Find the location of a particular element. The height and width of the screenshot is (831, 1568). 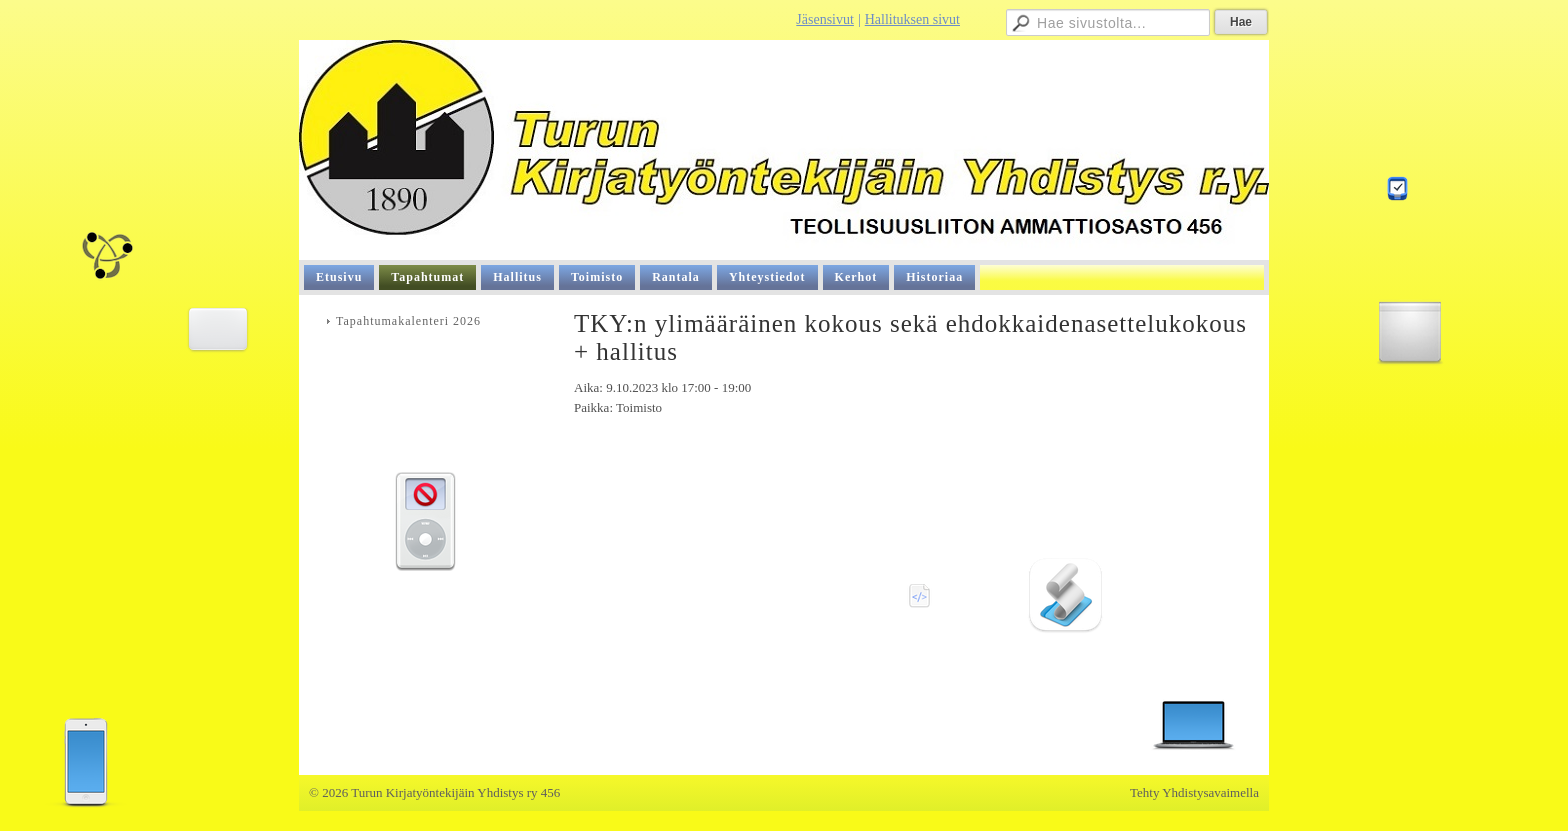

magic trackpad connected via bluetooth is located at coordinates (218, 329).